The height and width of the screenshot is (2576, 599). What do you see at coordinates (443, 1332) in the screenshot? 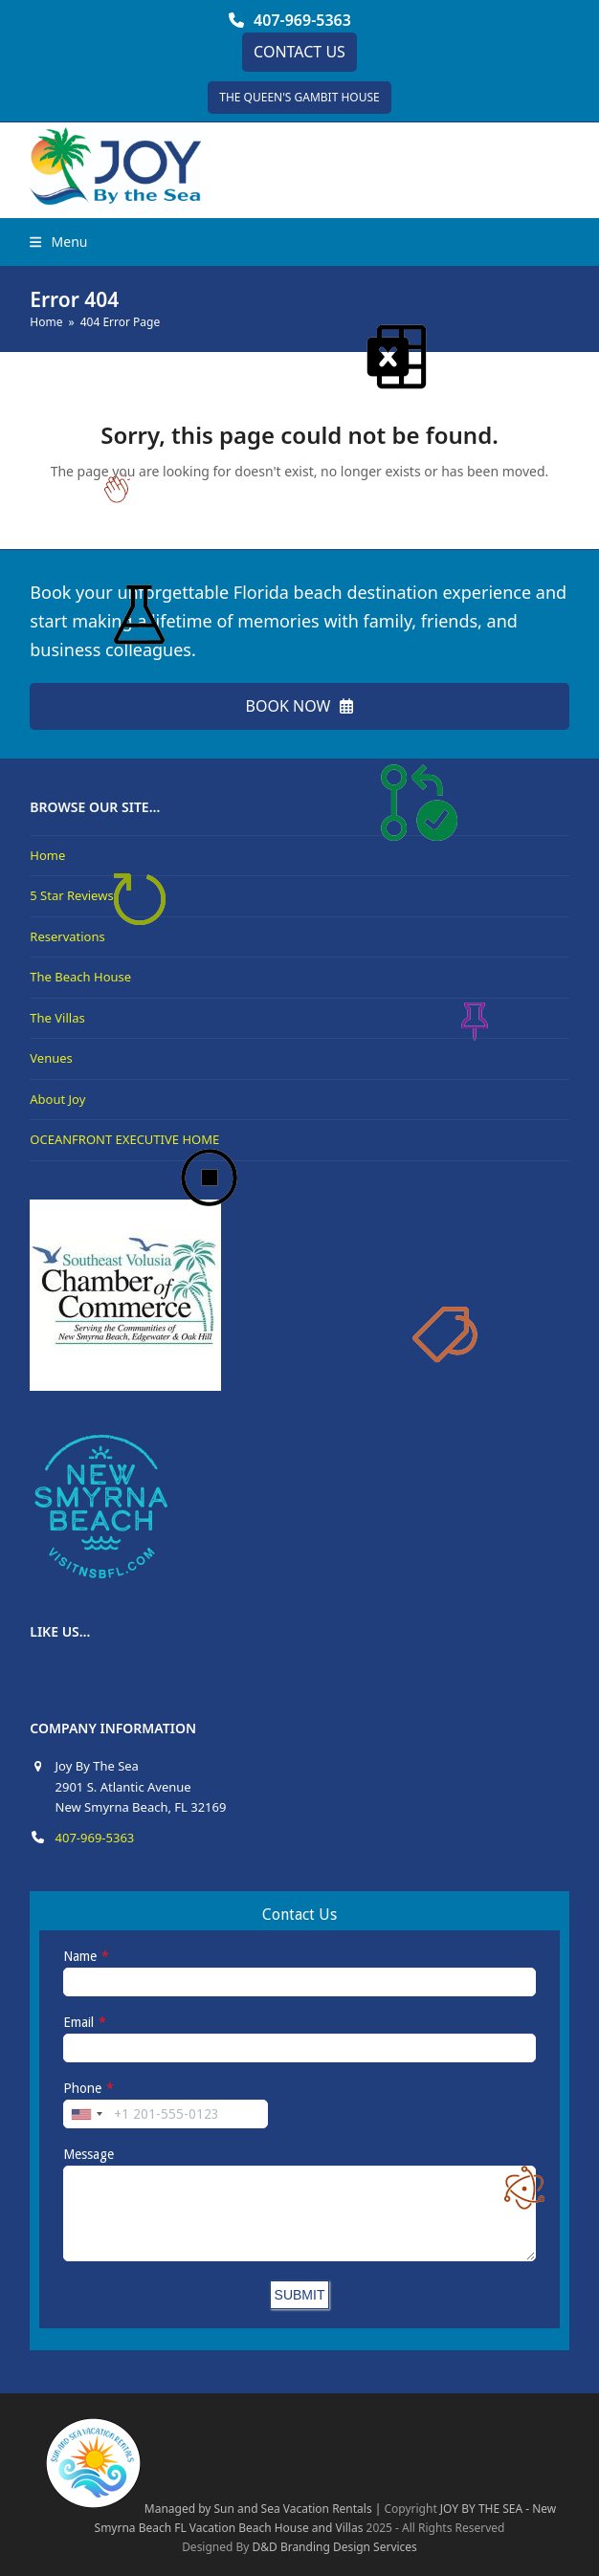
I see `add or manage tags for a file` at bounding box center [443, 1332].